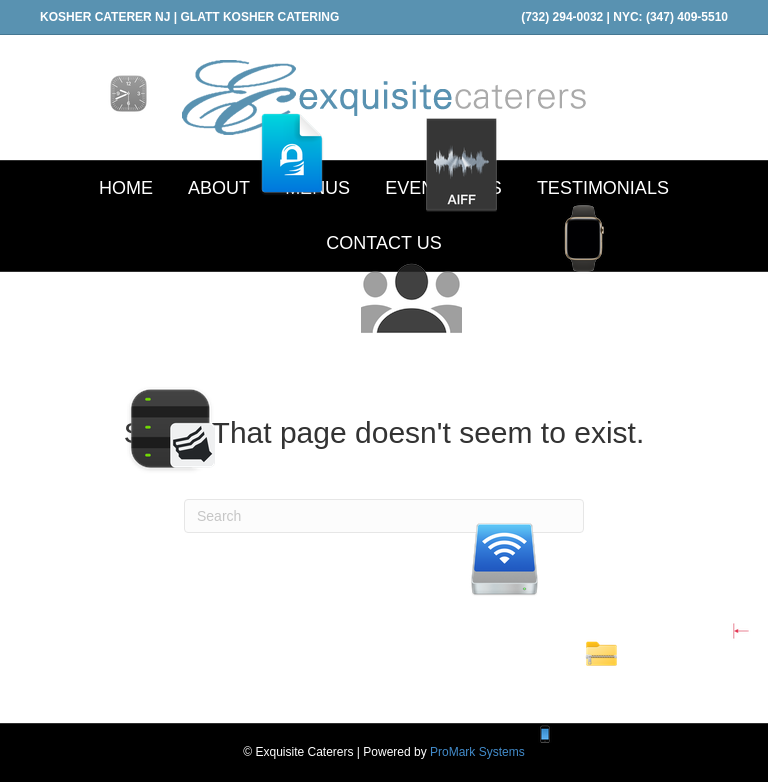 The width and height of the screenshot is (768, 782). Describe the element at coordinates (461, 166) in the screenshot. I see `an AIFF audio file in GarageBand or Logic Pro` at that location.